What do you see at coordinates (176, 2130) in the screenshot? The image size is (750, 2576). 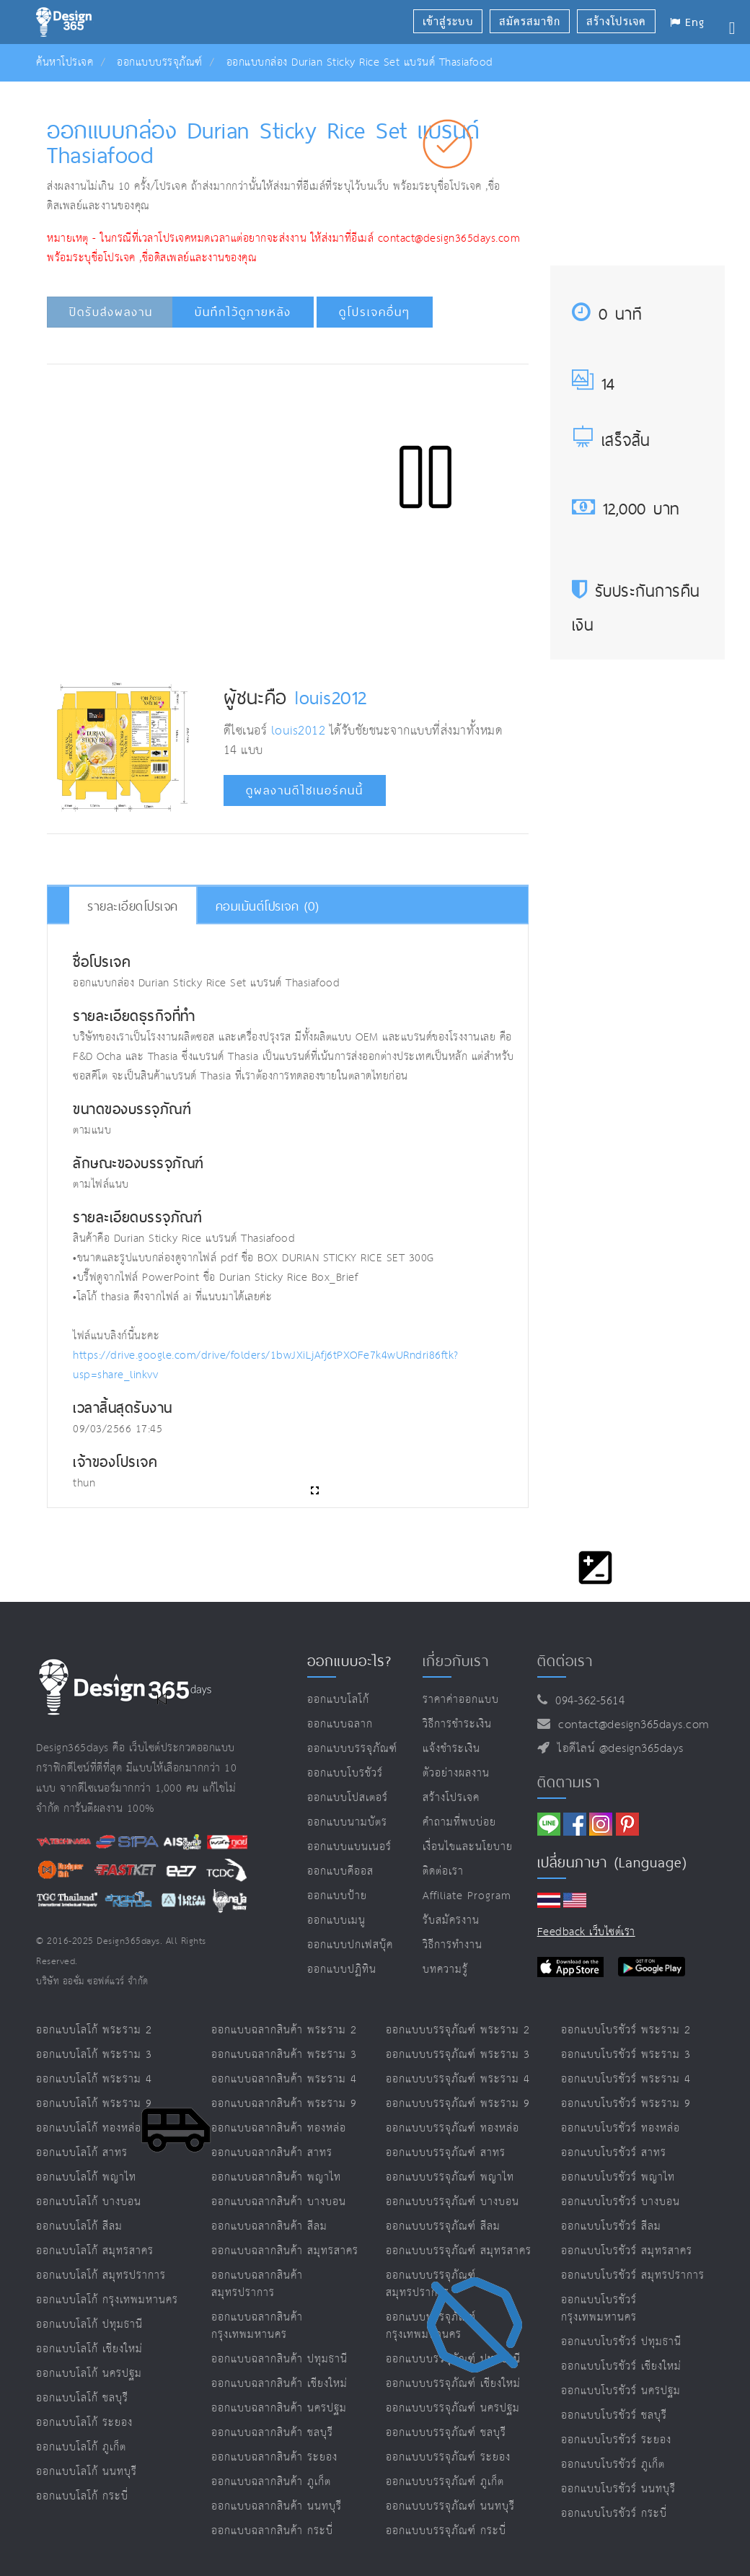 I see `access airport shuttle services` at bounding box center [176, 2130].